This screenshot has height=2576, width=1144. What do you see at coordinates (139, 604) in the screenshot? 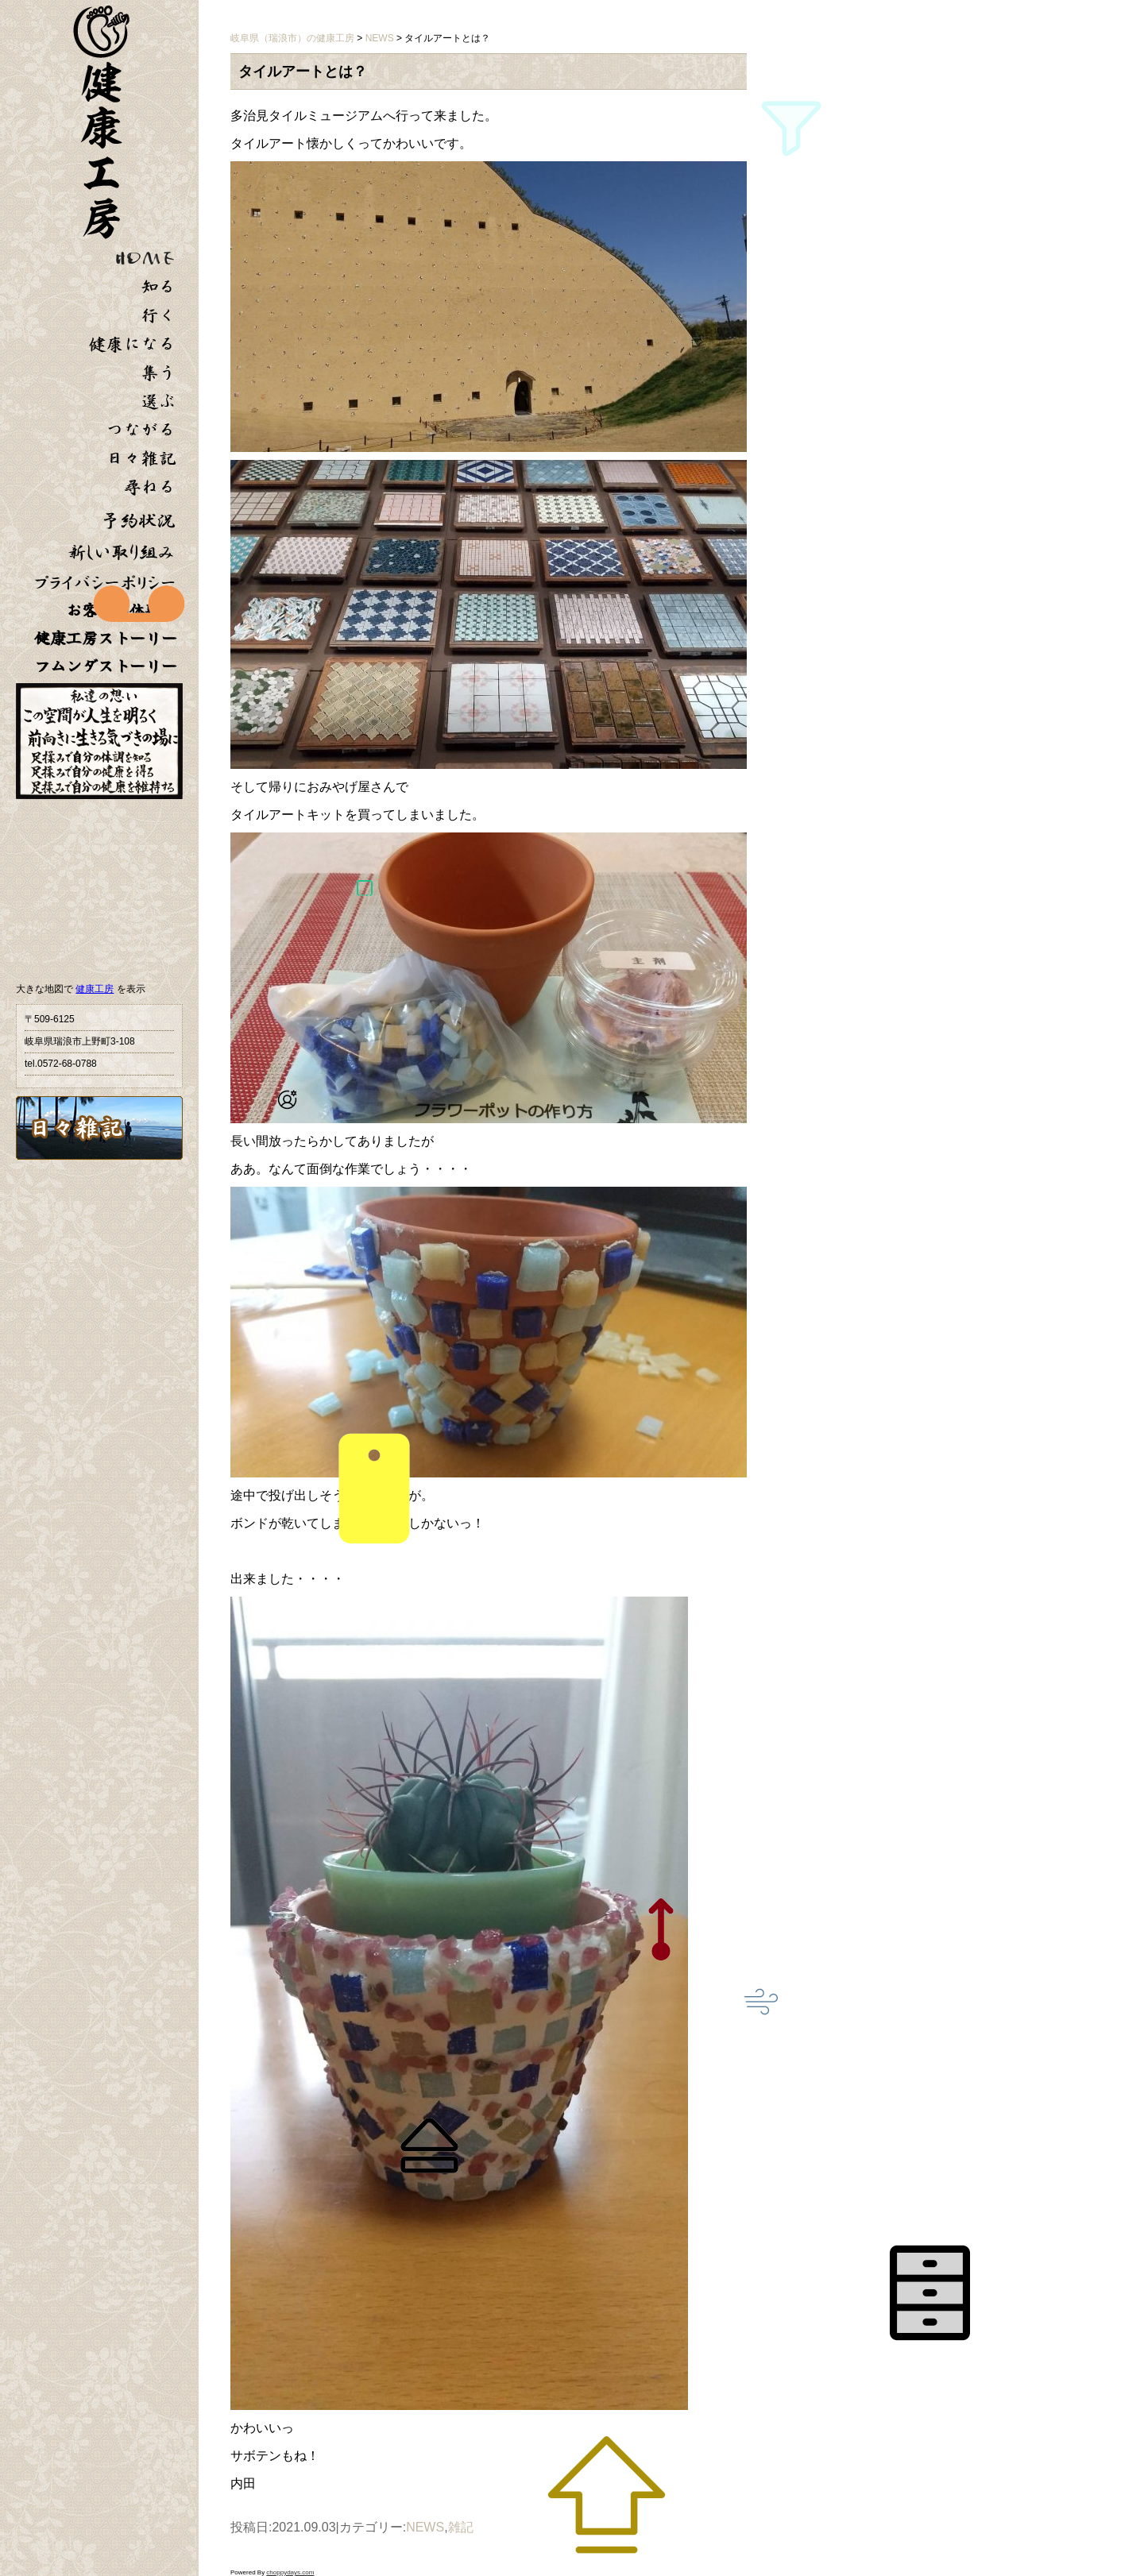
I see `indicates active recording in progress` at bounding box center [139, 604].